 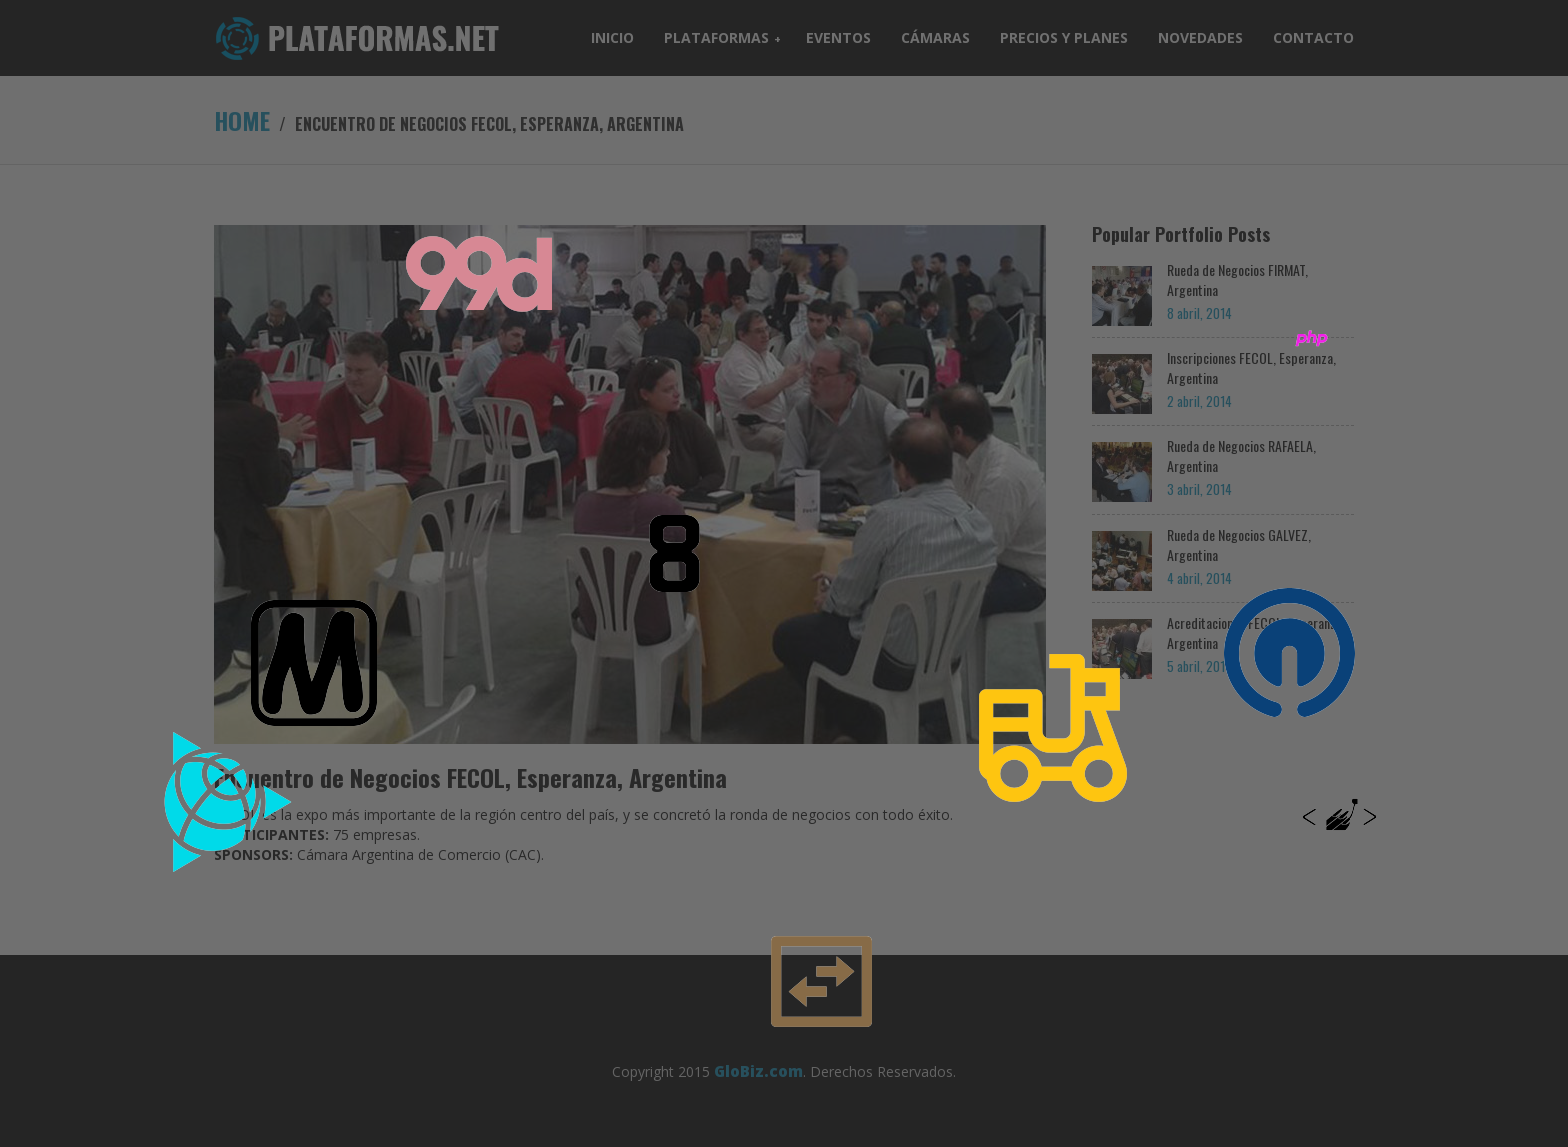 I want to click on open Qwiklabs learning platform, so click(x=1289, y=652).